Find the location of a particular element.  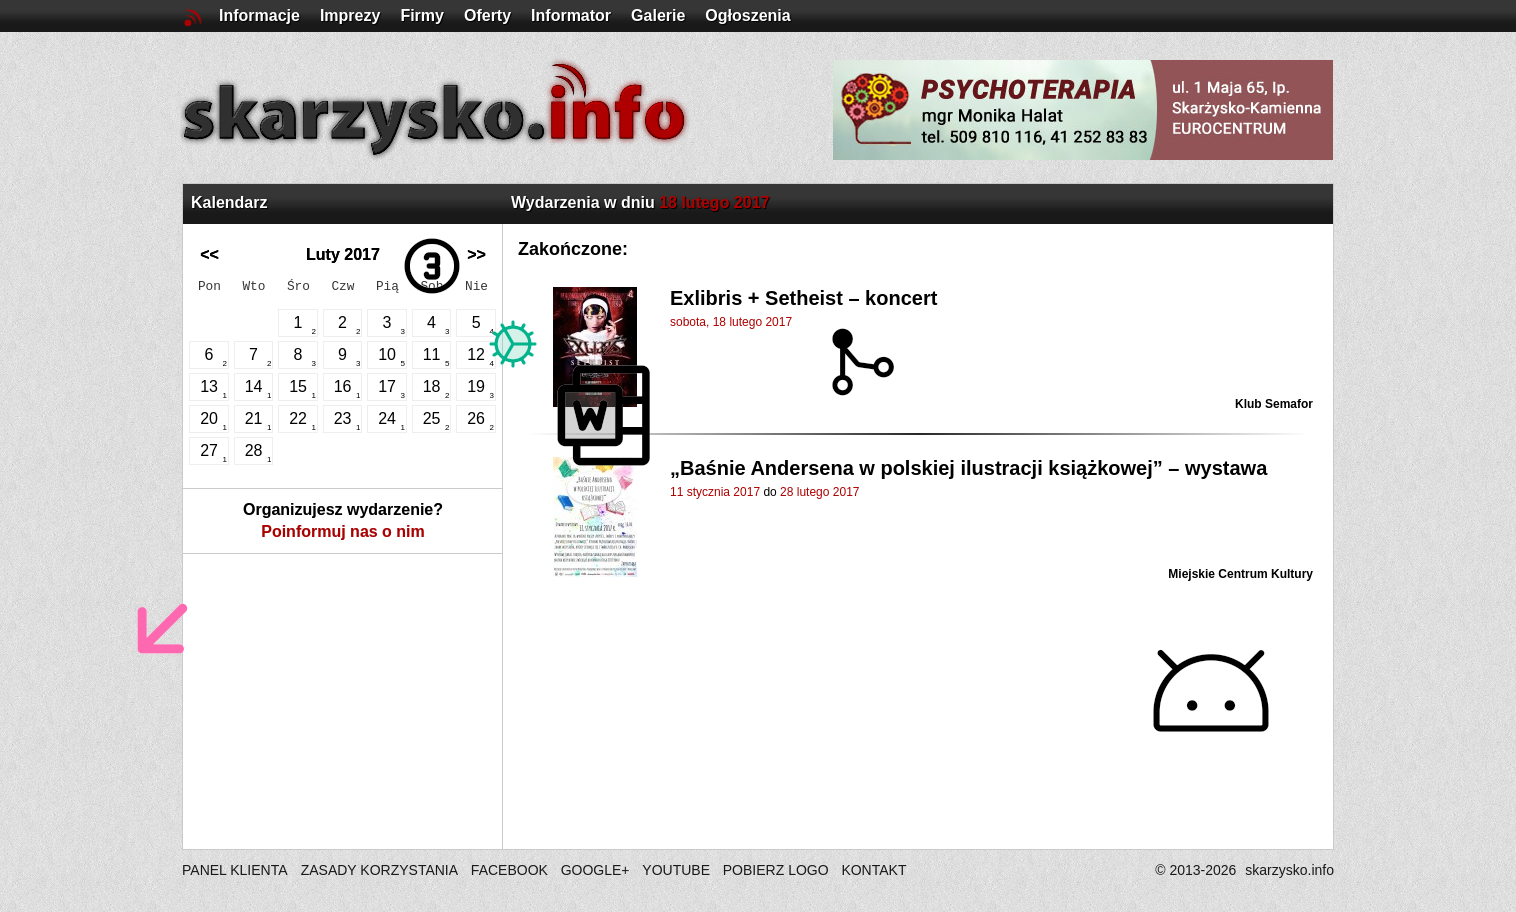

step 3 in a multi-step process is located at coordinates (432, 266).